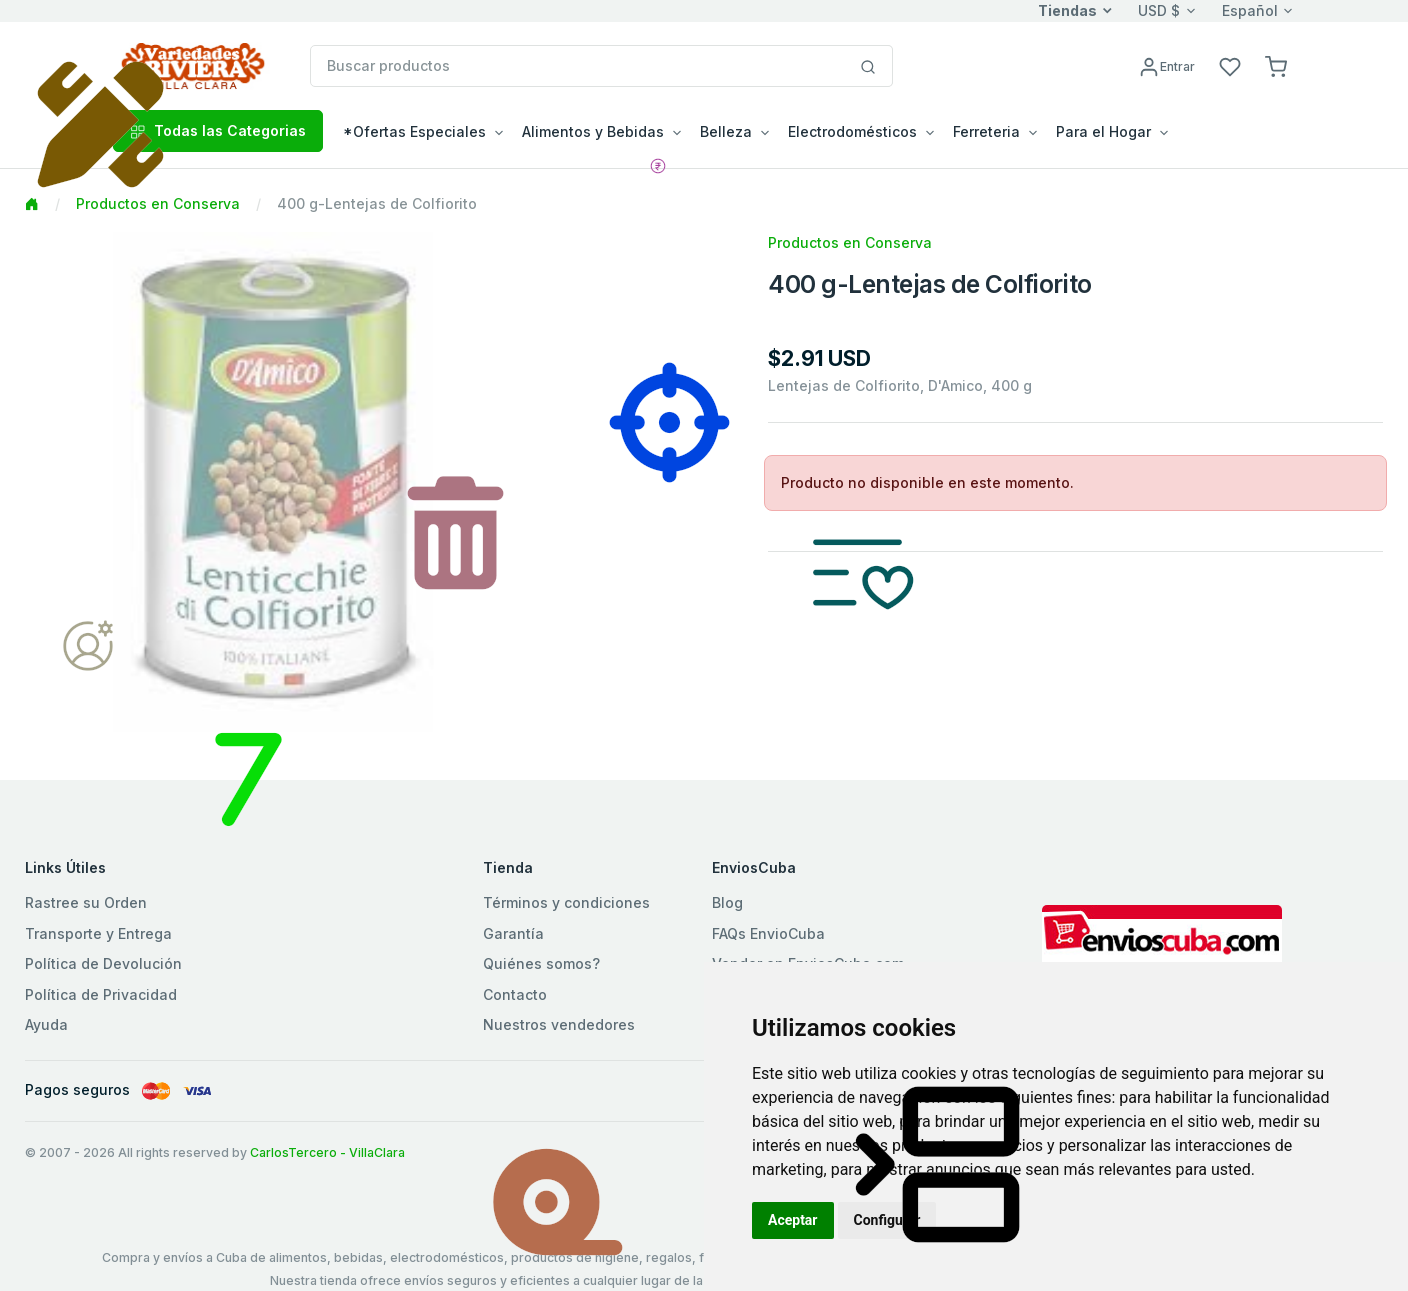  What do you see at coordinates (857, 572) in the screenshot?
I see `view your favorites list` at bounding box center [857, 572].